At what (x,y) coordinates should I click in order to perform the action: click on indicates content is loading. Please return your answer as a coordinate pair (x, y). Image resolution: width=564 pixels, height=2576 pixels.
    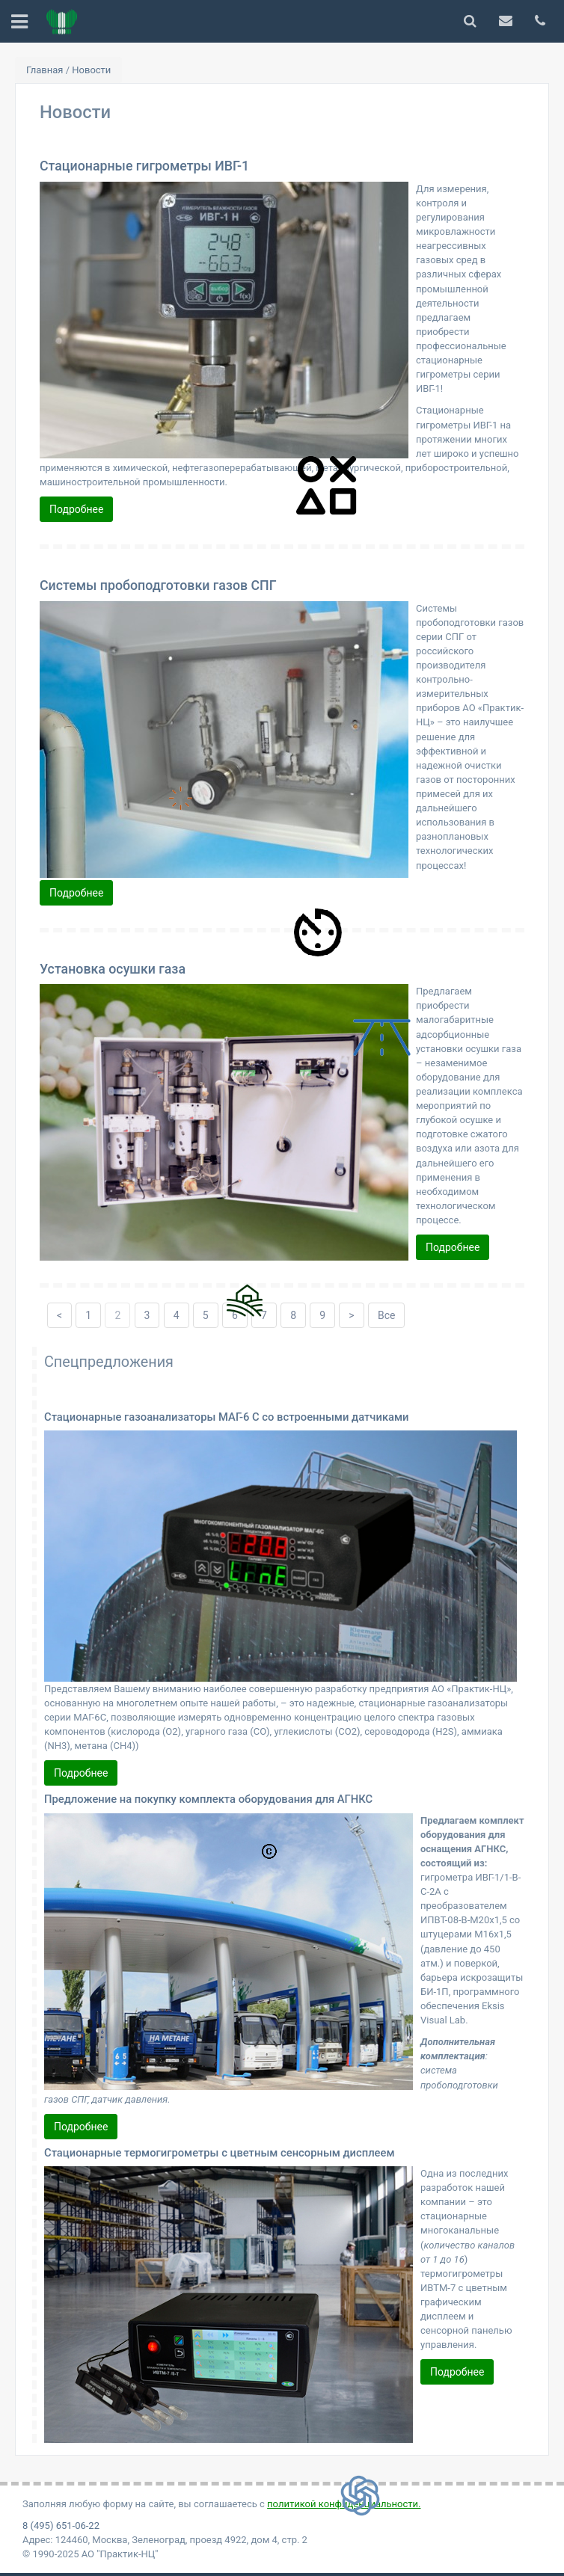
    Looking at the image, I should click on (180, 798).